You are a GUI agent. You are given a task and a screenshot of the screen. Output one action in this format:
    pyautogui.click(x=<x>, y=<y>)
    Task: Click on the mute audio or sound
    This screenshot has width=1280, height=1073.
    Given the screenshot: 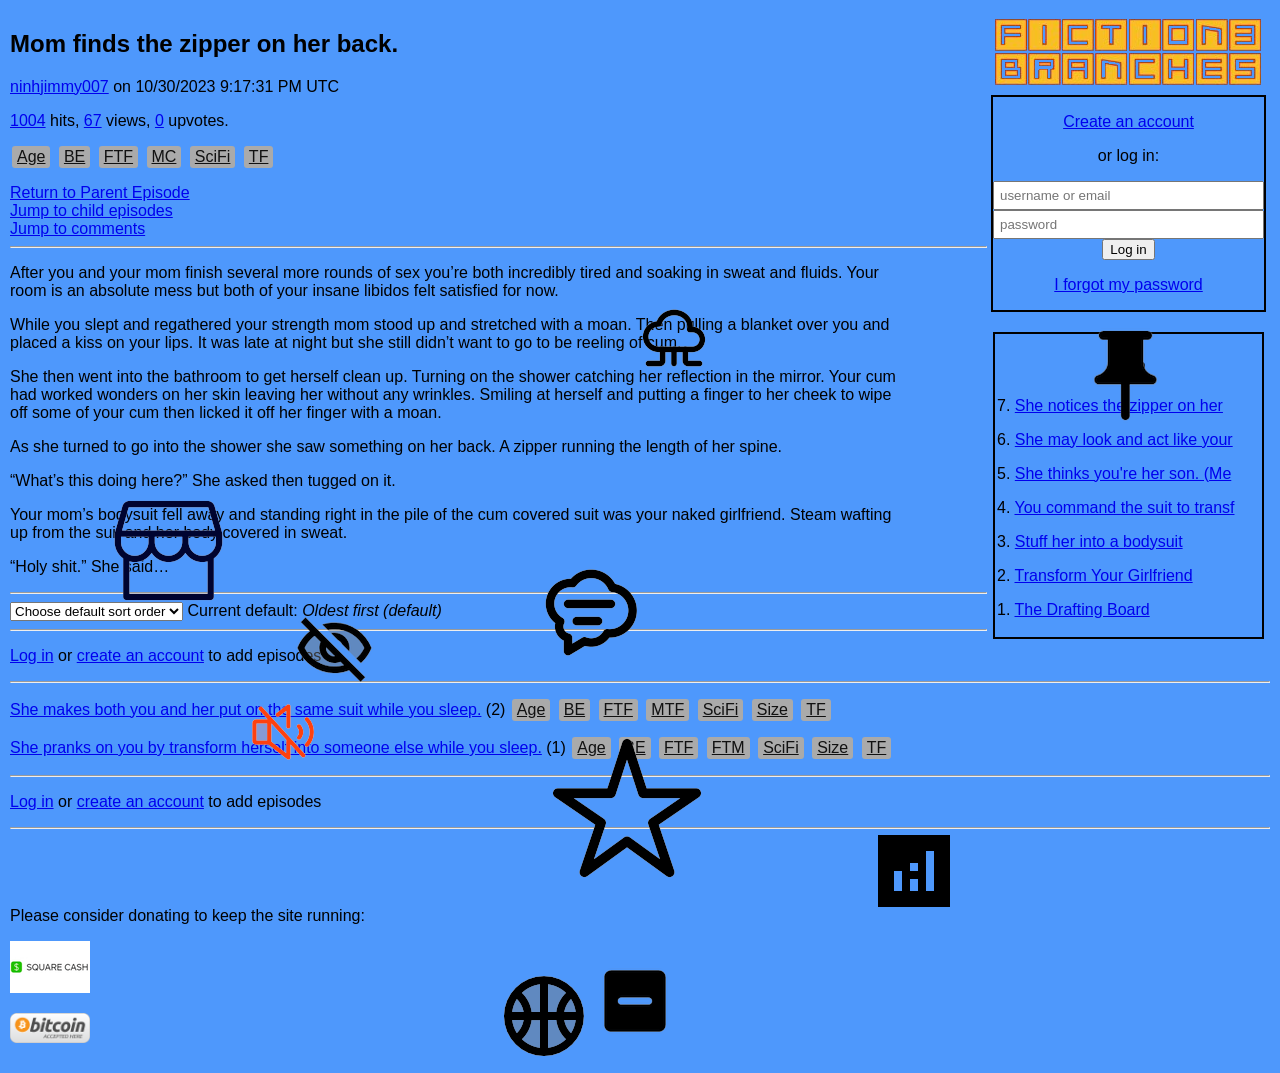 What is the action you would take?
    pyautogui.click(x=282, y=732)
    